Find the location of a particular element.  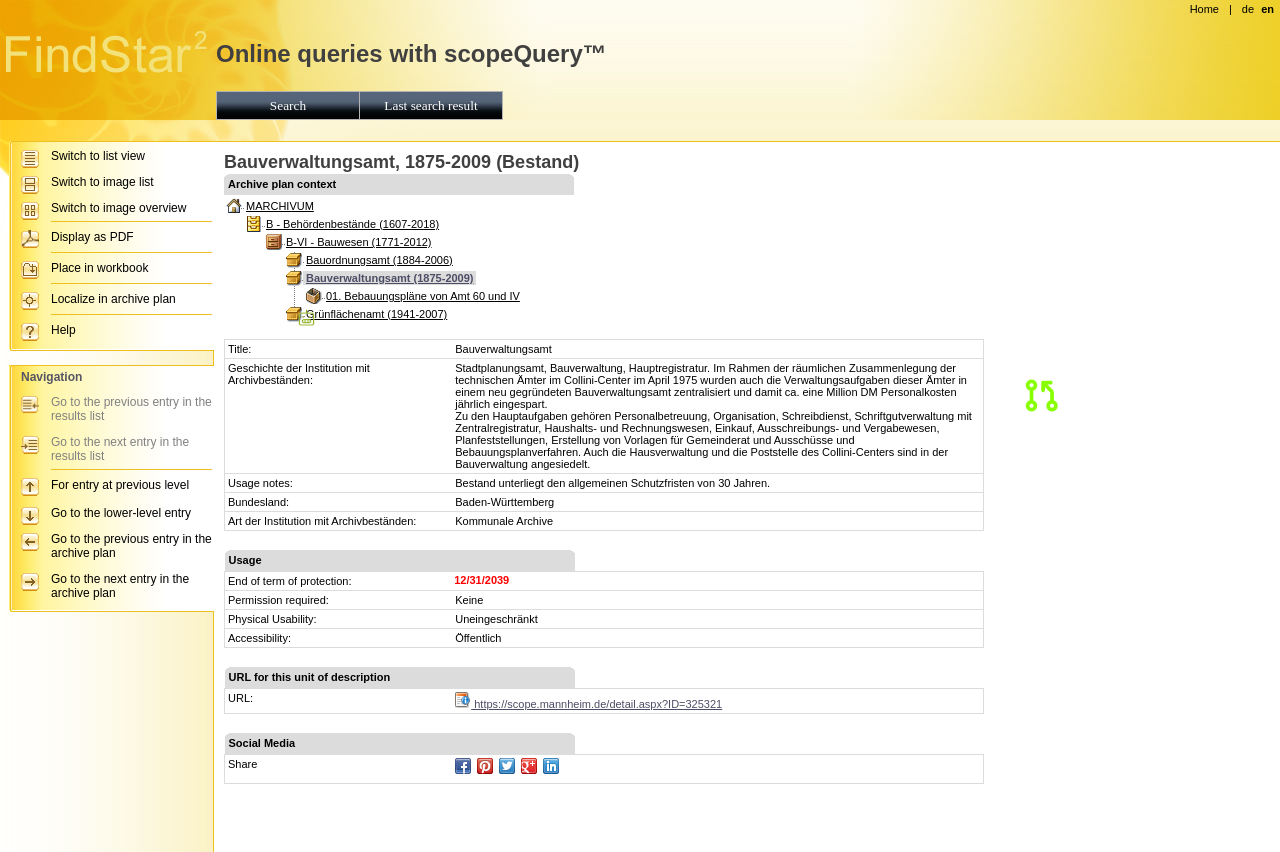

create a new pull request is located at coordinates (1040, 395).